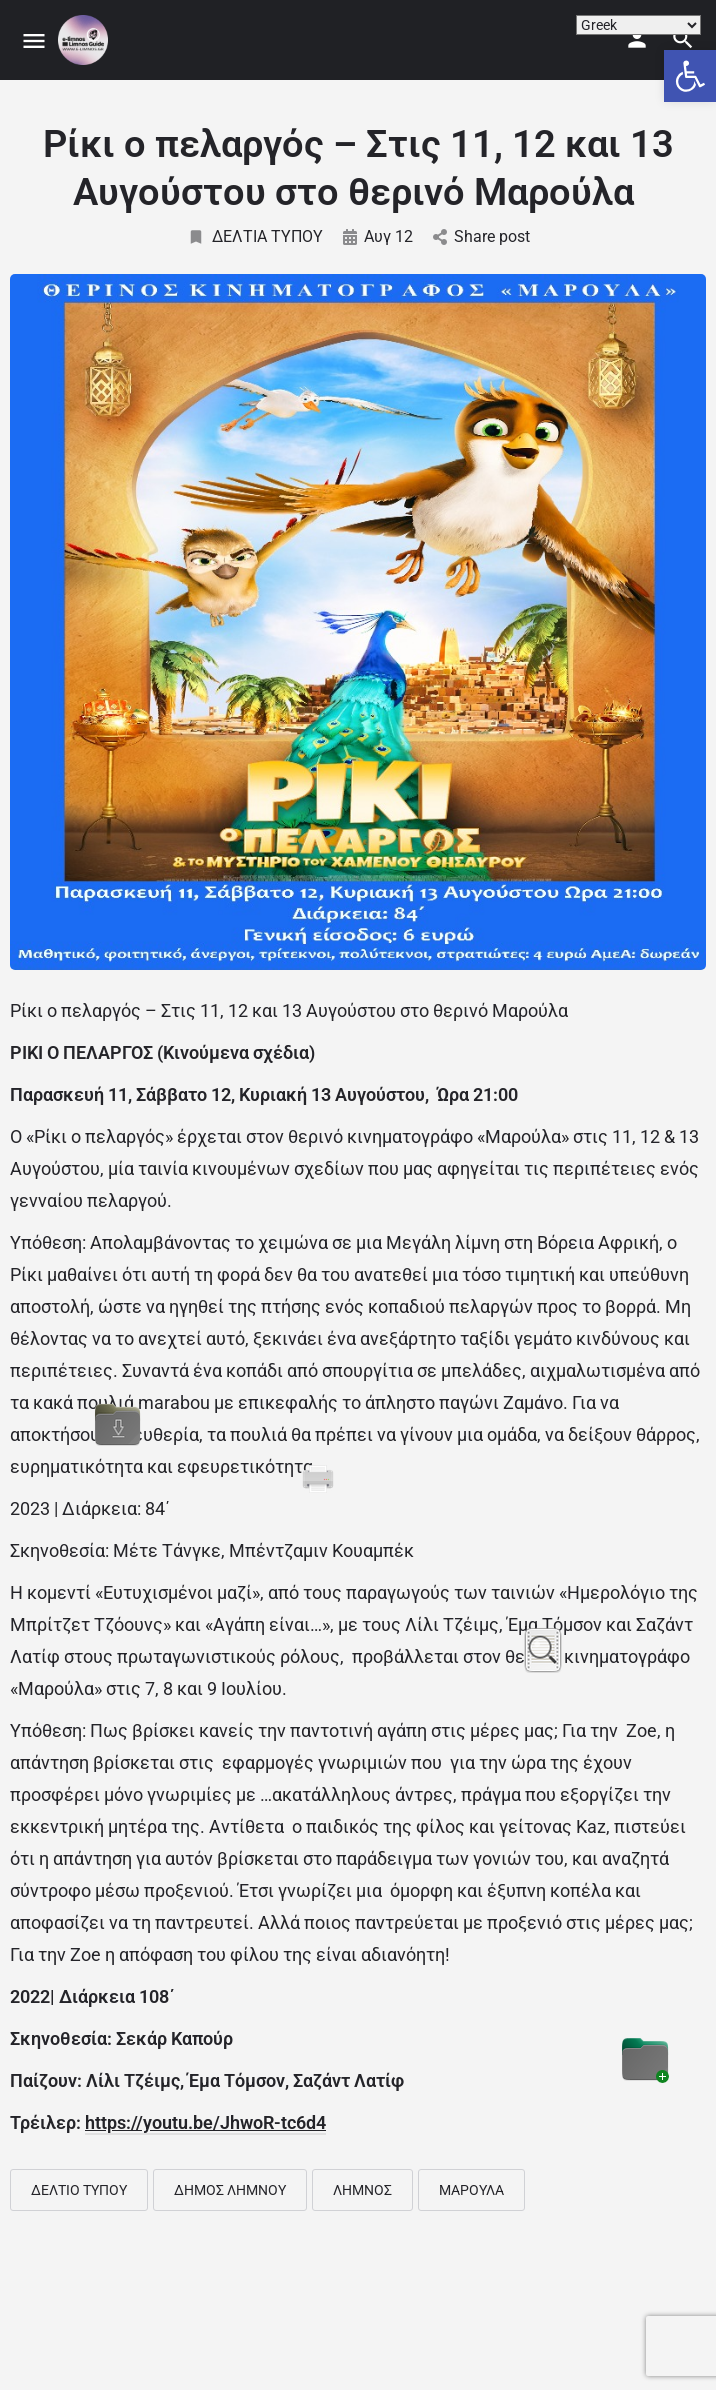  Describe the element at coordinates (645, 2059) in the screenshot. I see `create a new folder` at that location.